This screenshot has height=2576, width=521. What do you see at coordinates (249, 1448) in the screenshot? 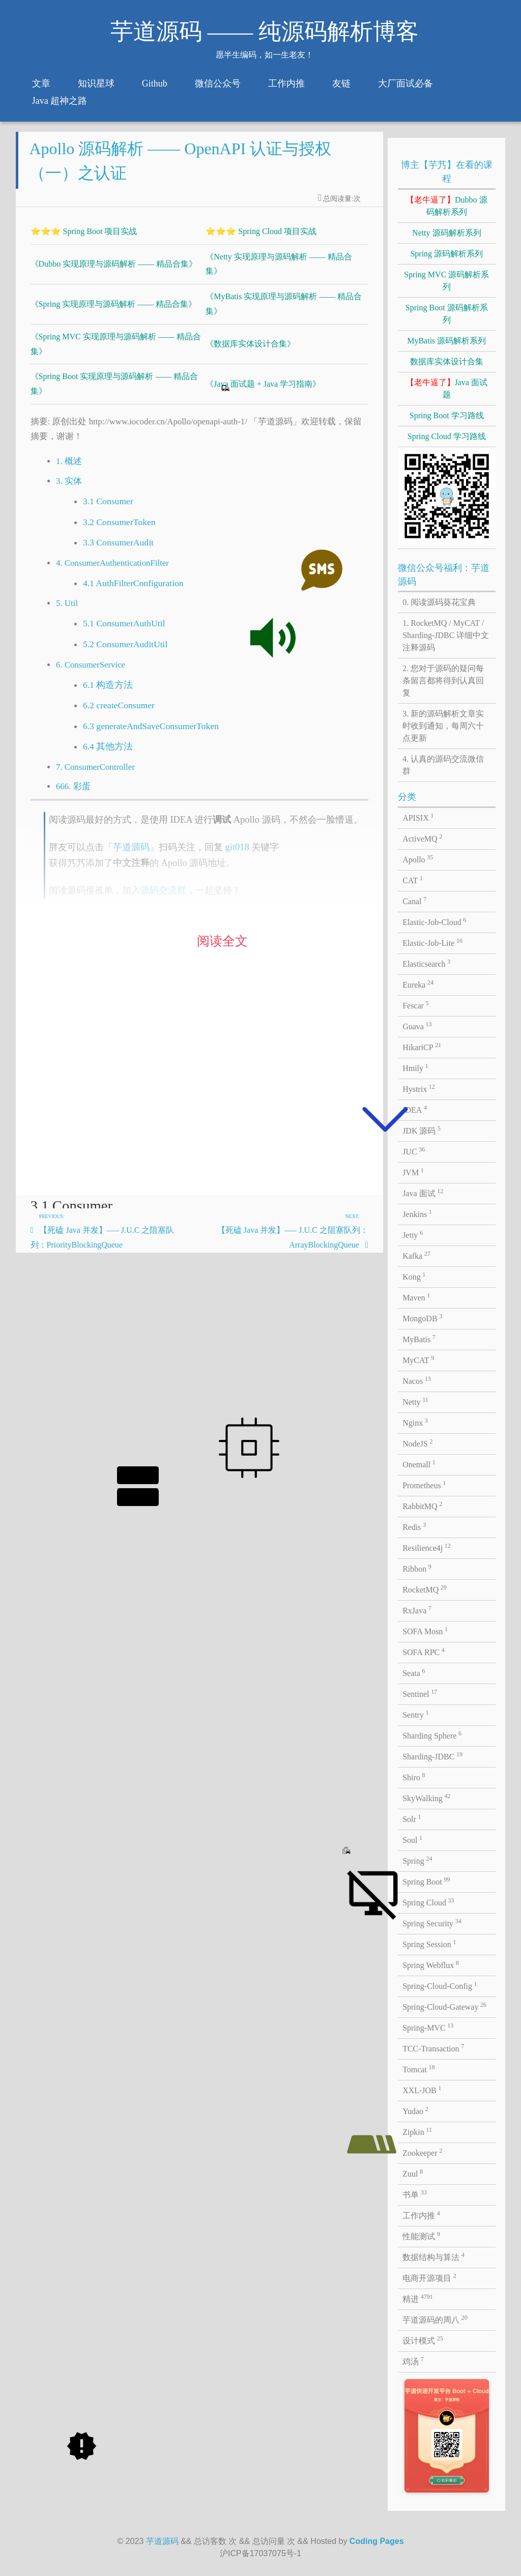
I see `view CPU or processor information` at bounding box center [249, 1448].